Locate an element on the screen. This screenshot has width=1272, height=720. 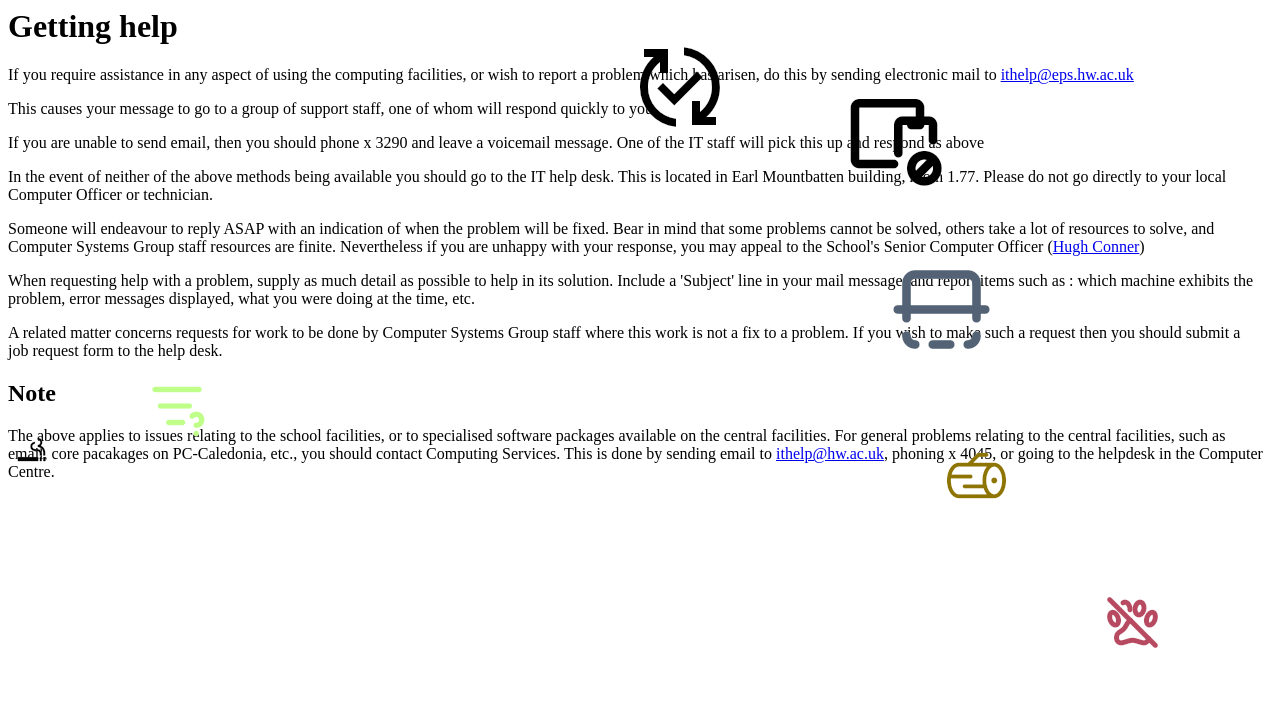
disable pet-friendly filter is located at coordinates (1132, 622).